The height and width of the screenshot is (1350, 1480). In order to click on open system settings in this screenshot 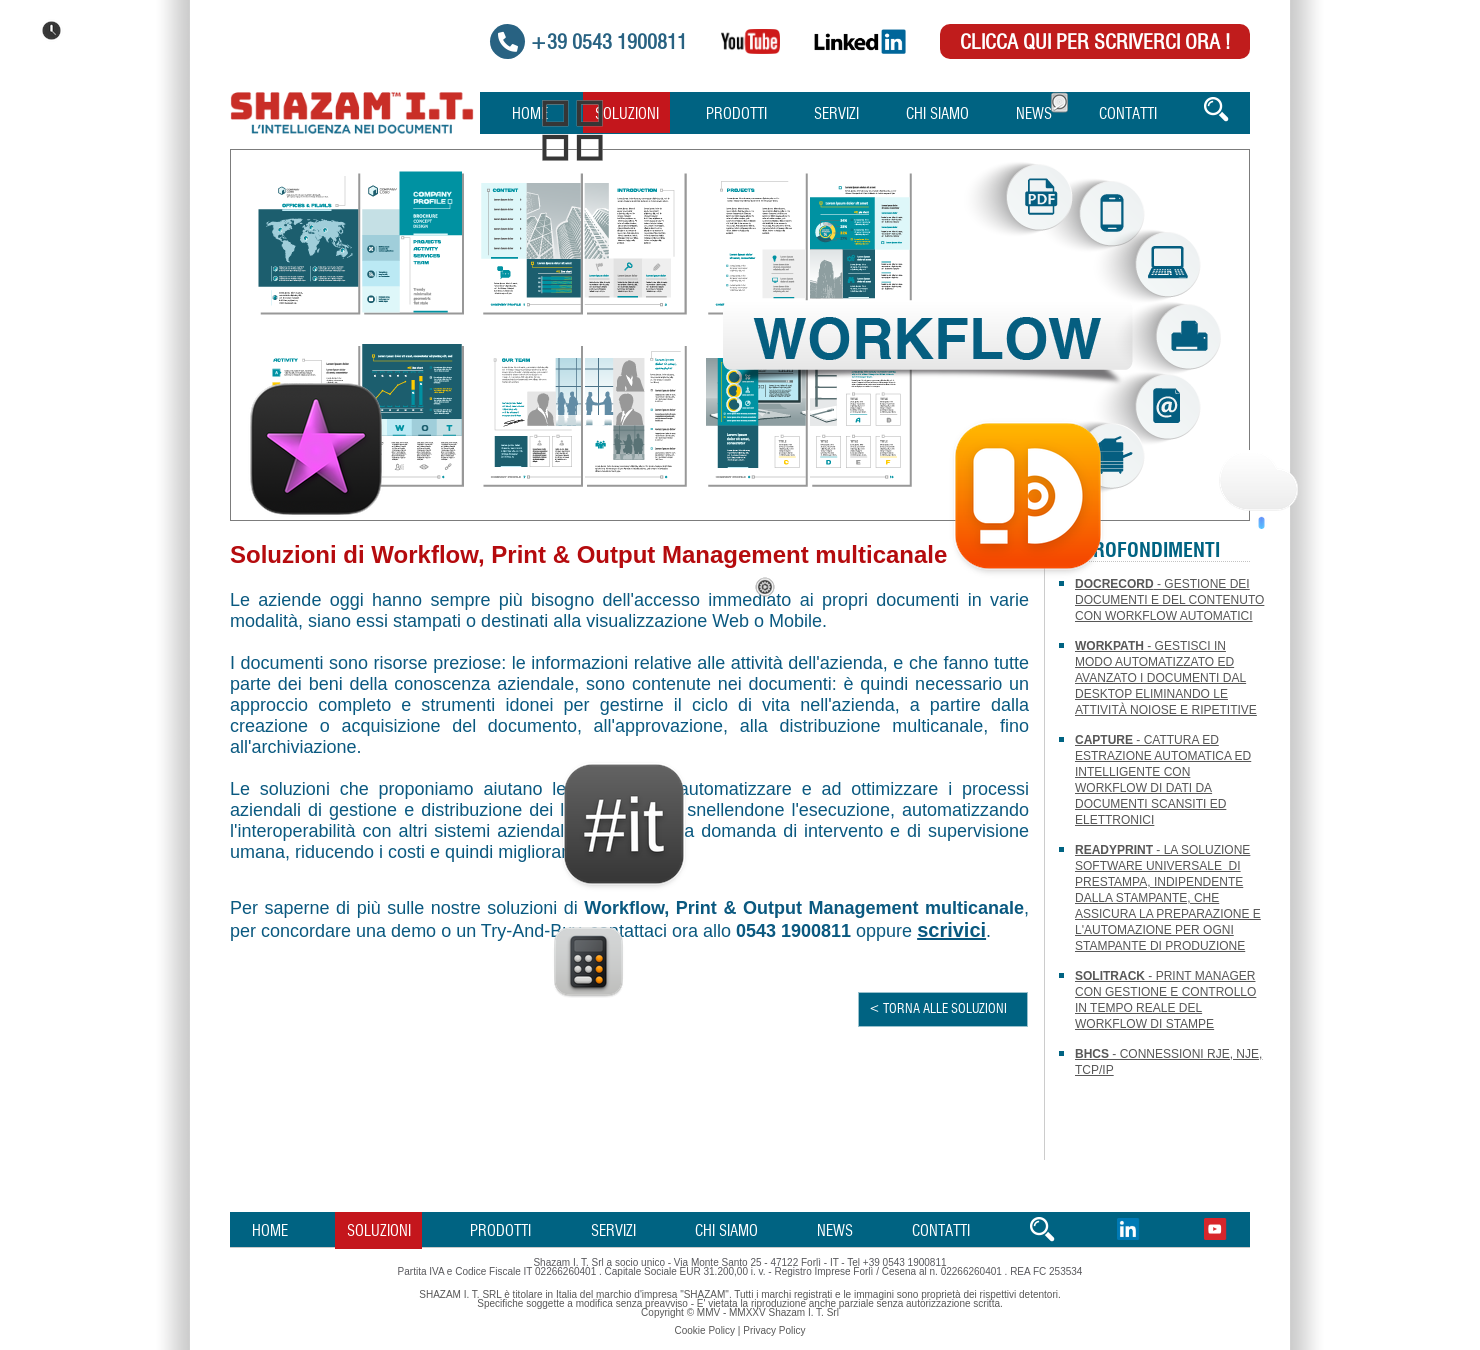, I will do `click(765, 587)`.